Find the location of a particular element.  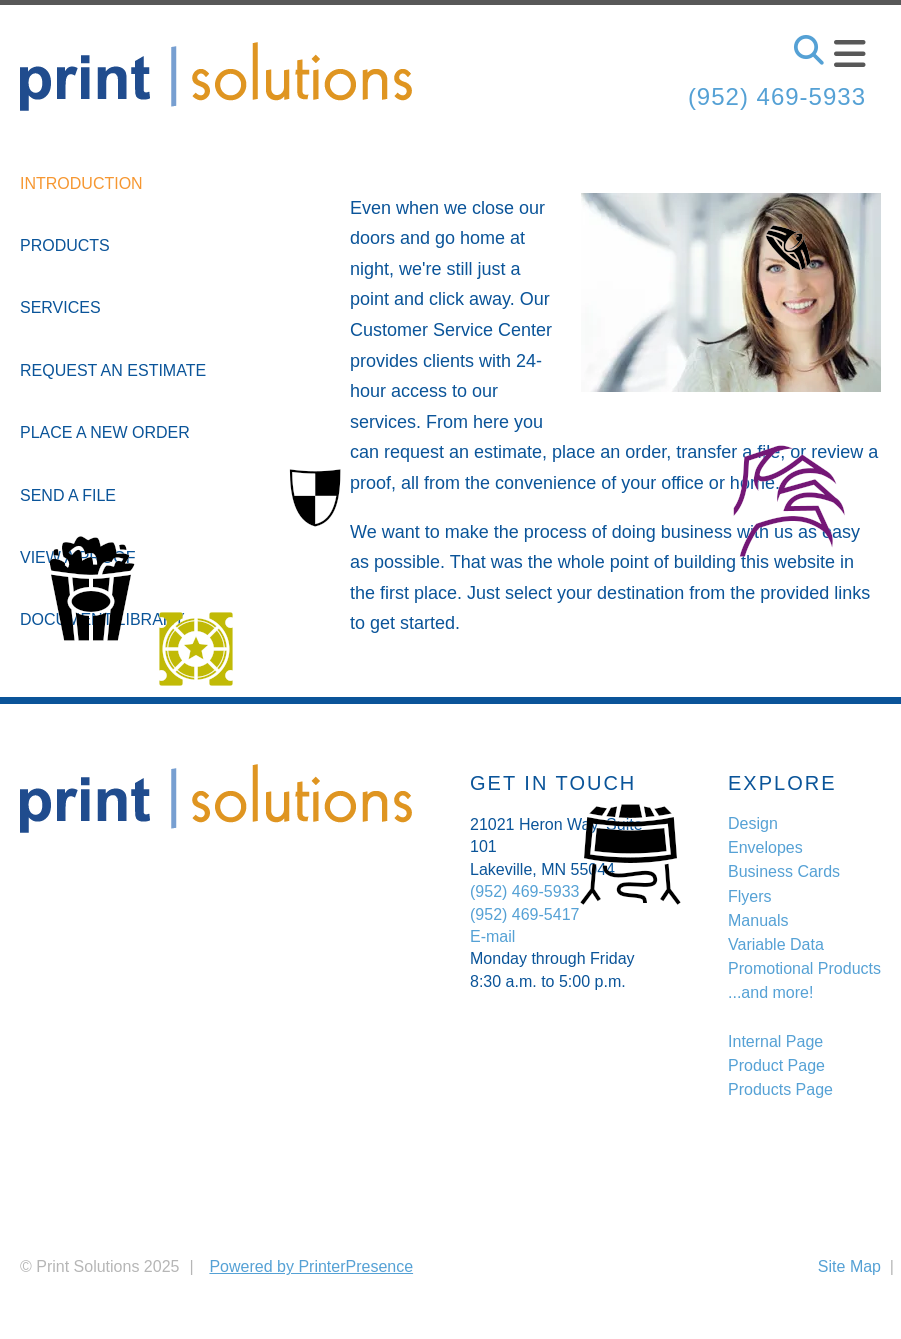

select claymore mine weapon or trap is located at coordinates (630, 853).